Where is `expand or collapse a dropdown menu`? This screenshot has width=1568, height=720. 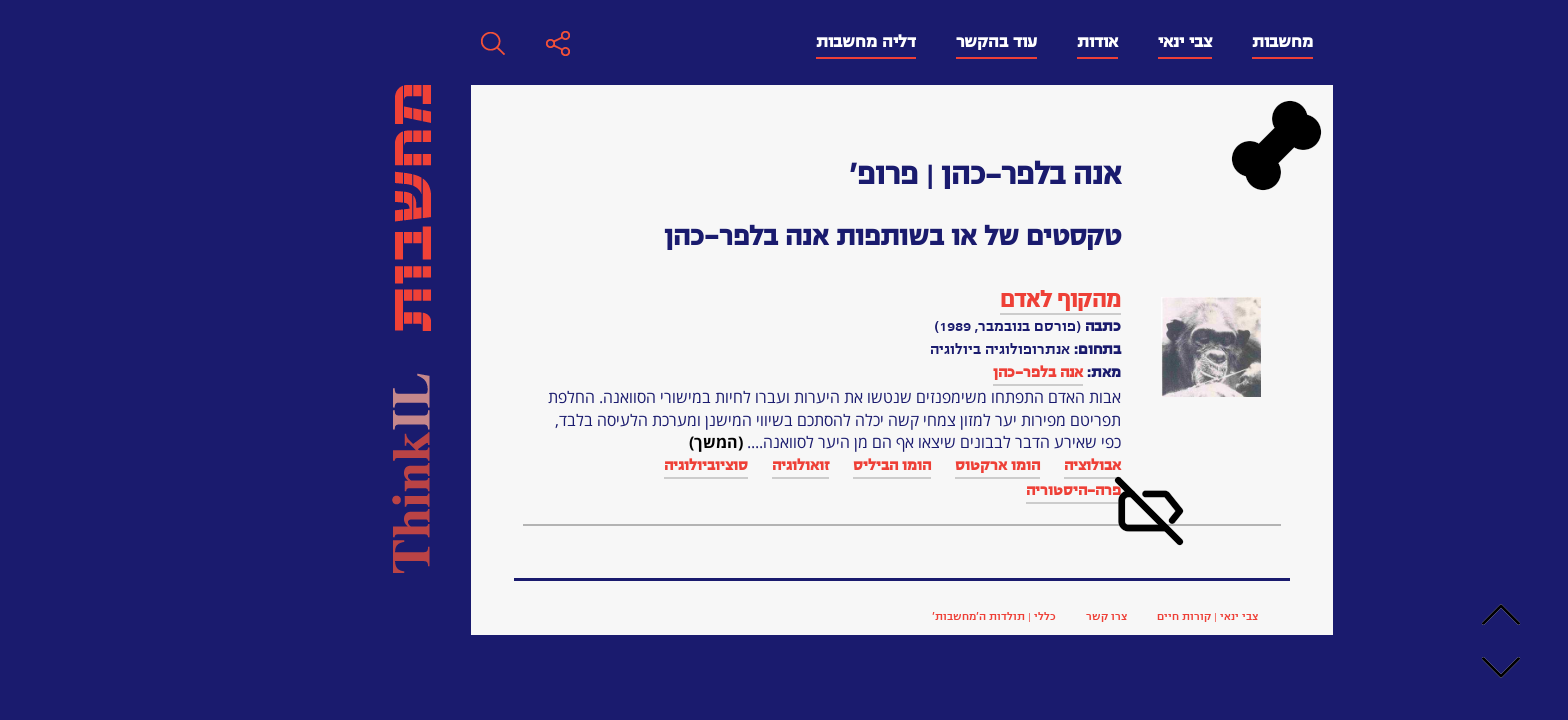 expand or collapse a dropdown menu is located at coordinates (1501, 641).